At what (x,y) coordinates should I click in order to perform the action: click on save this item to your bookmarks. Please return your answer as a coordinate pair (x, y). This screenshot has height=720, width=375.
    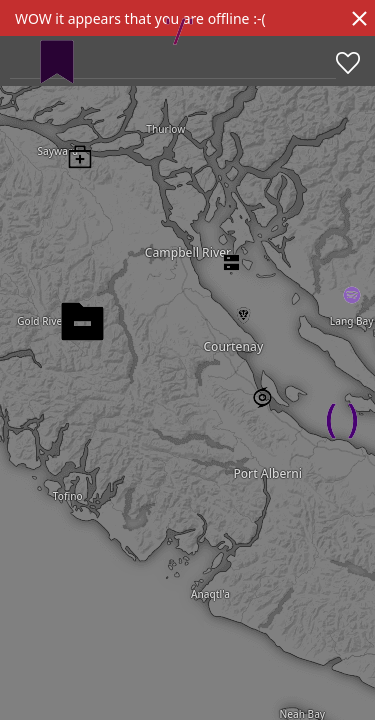
    Looking at the image, I should click on (57, 61).